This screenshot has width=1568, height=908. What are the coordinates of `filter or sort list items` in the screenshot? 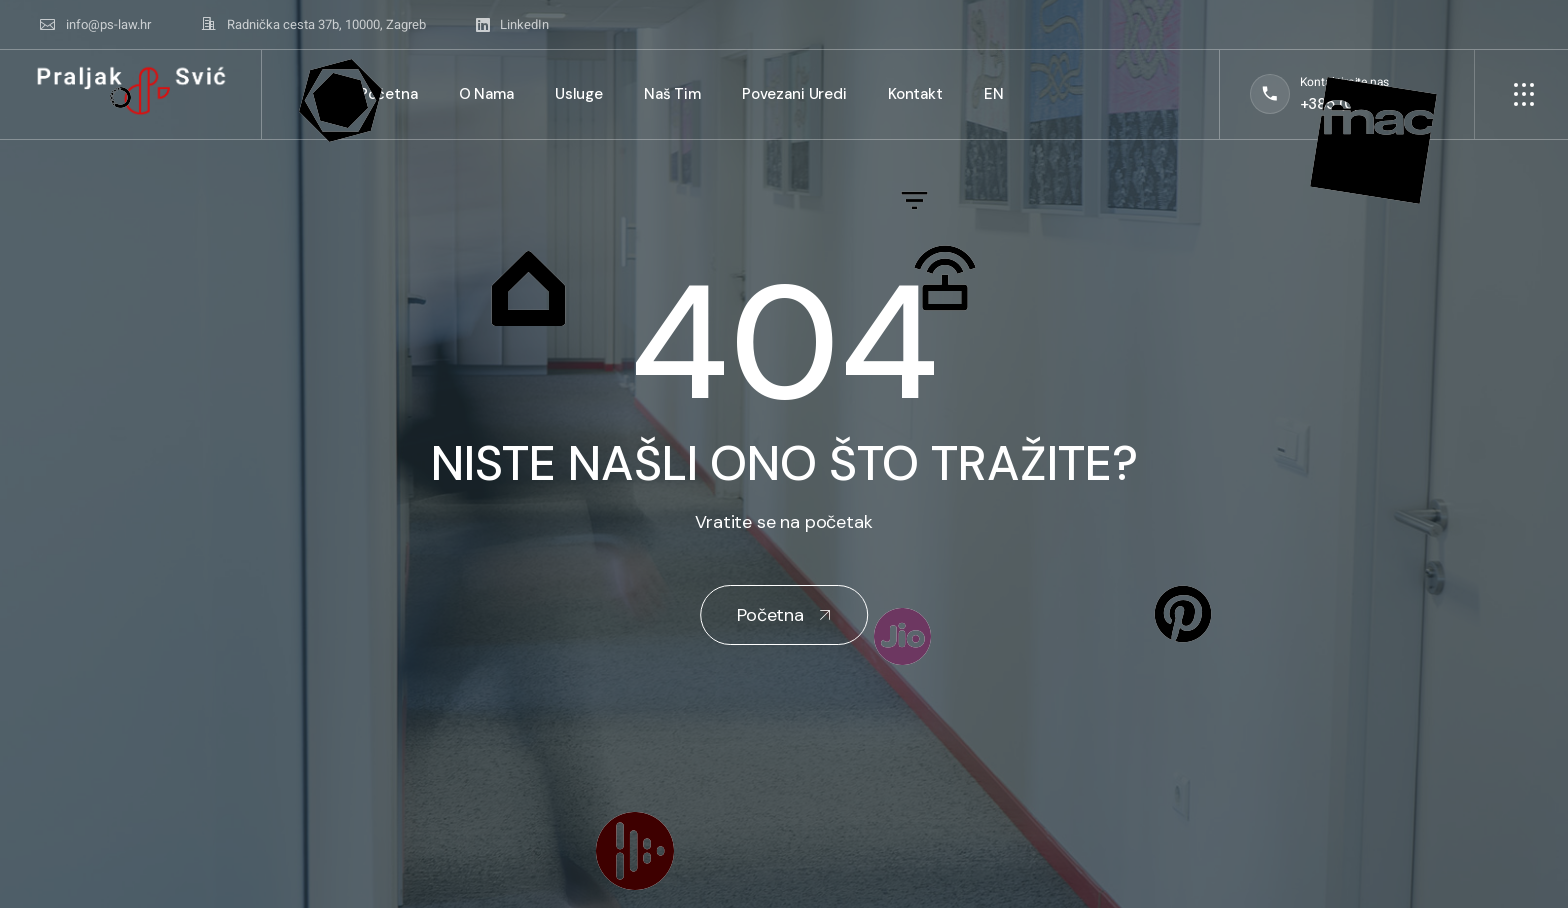 It's located at (914, 200).